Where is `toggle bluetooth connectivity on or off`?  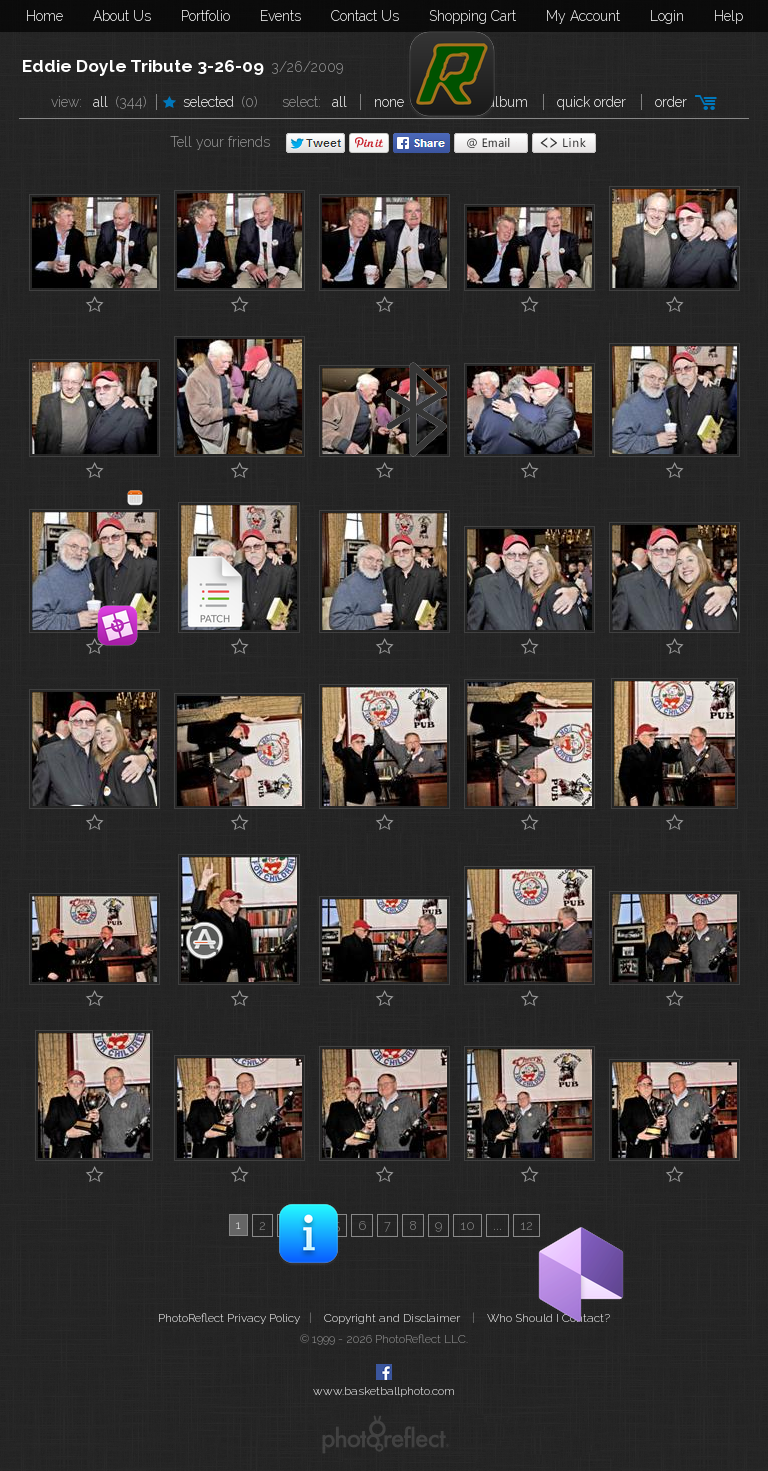
toggle bluetooth connectivity on or off is located at coordinates (416, 409).